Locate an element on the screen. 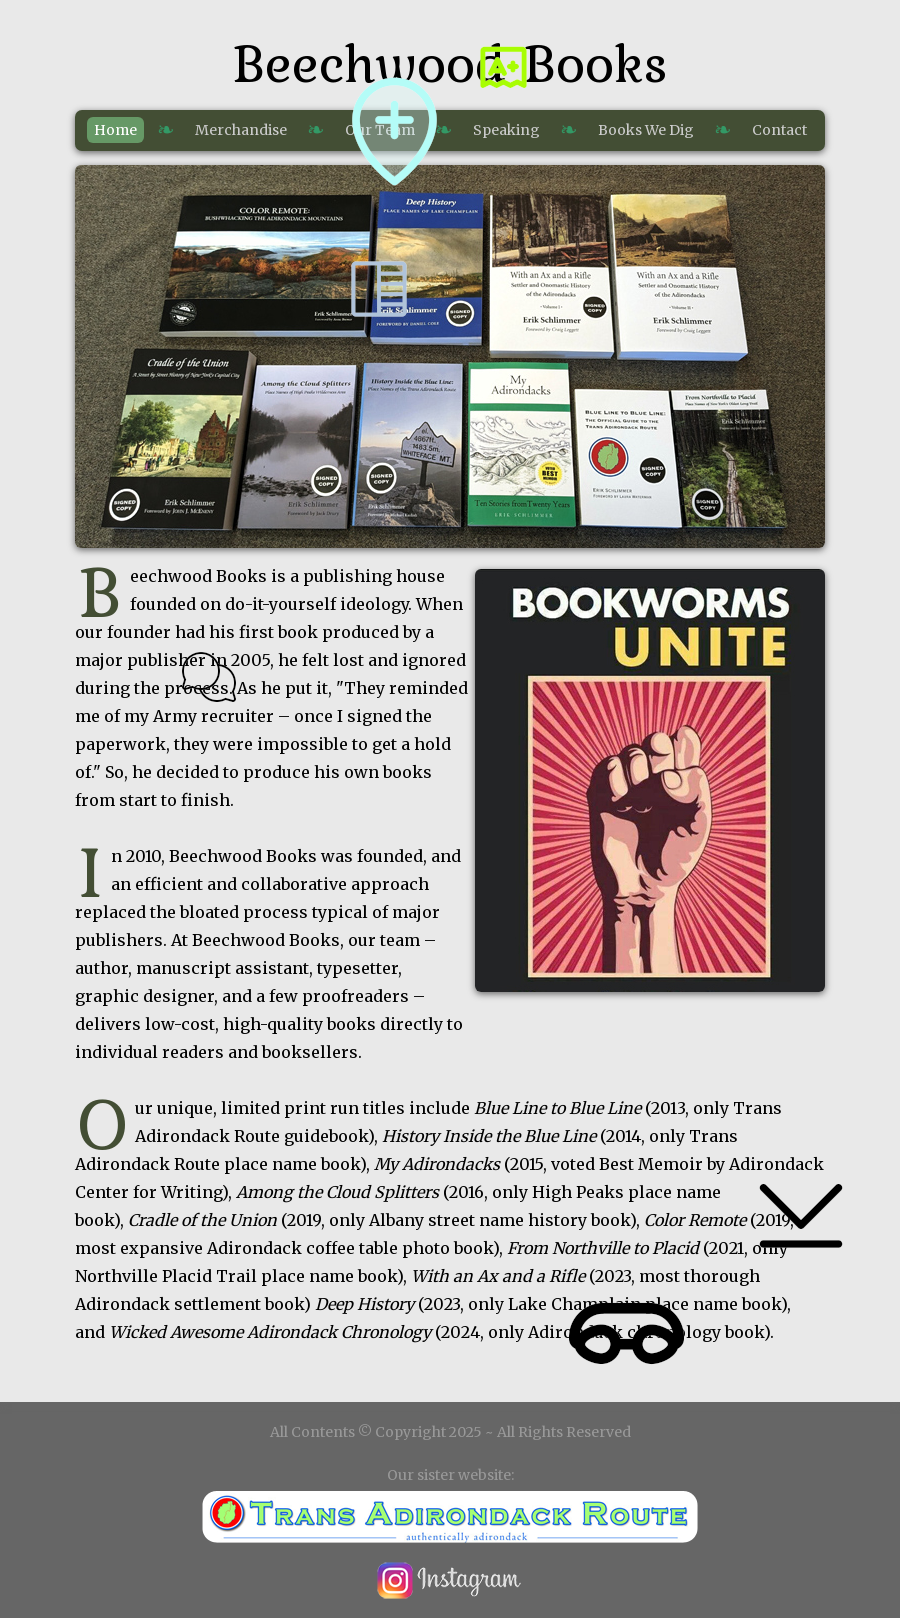 Image resolution: width=900 pixels, height=1618 pixels. open chat or messaging is located at coordinates (209, 677).